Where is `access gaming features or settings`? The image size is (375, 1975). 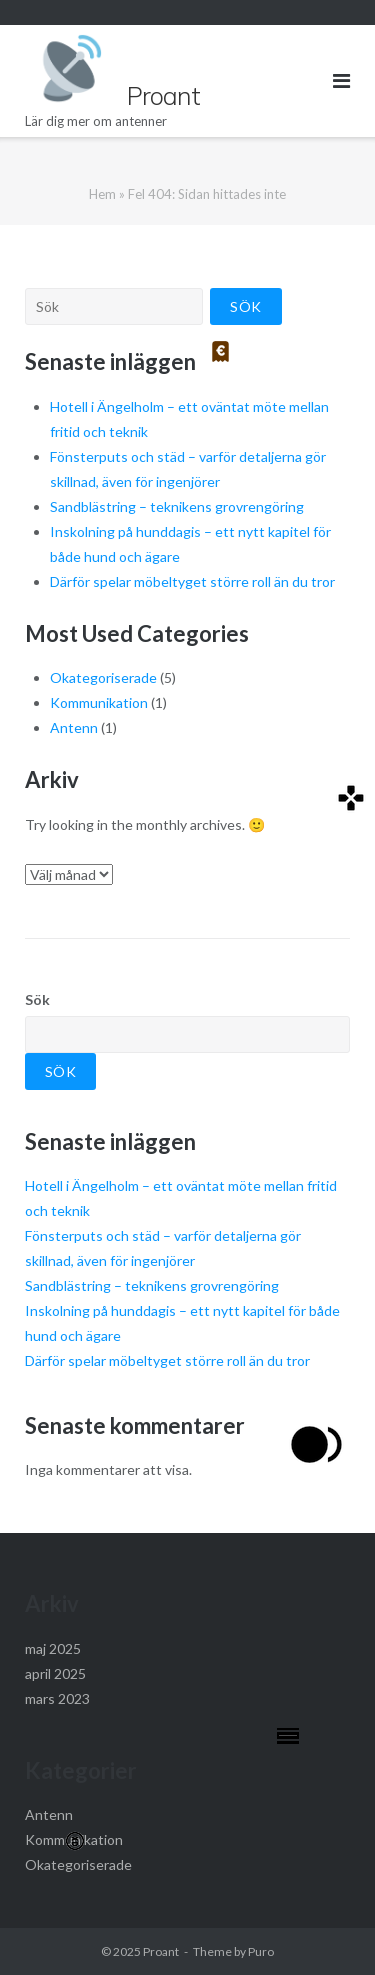 access gaming features or settings is located at coordinates (351, 798).